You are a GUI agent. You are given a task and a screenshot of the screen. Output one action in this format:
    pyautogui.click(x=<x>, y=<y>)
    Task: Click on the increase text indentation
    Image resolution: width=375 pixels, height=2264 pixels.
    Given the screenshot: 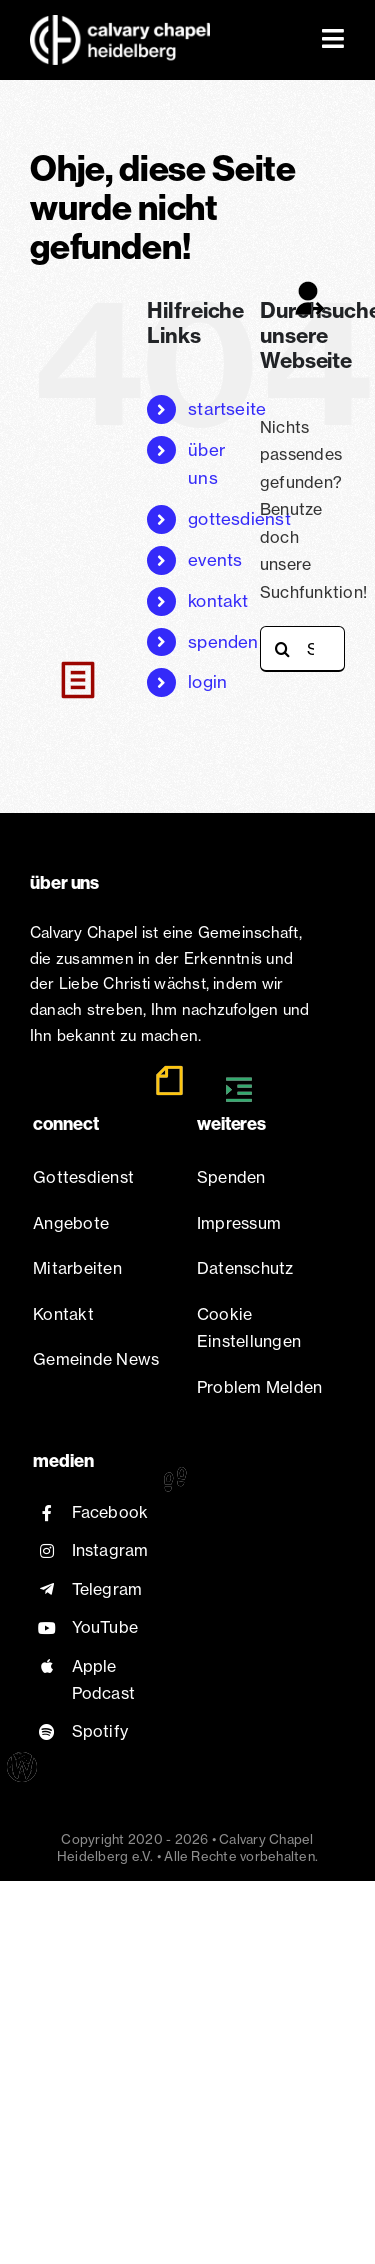 What is the action you would take?
    pyautogui.click(x=239, y=1089)
    